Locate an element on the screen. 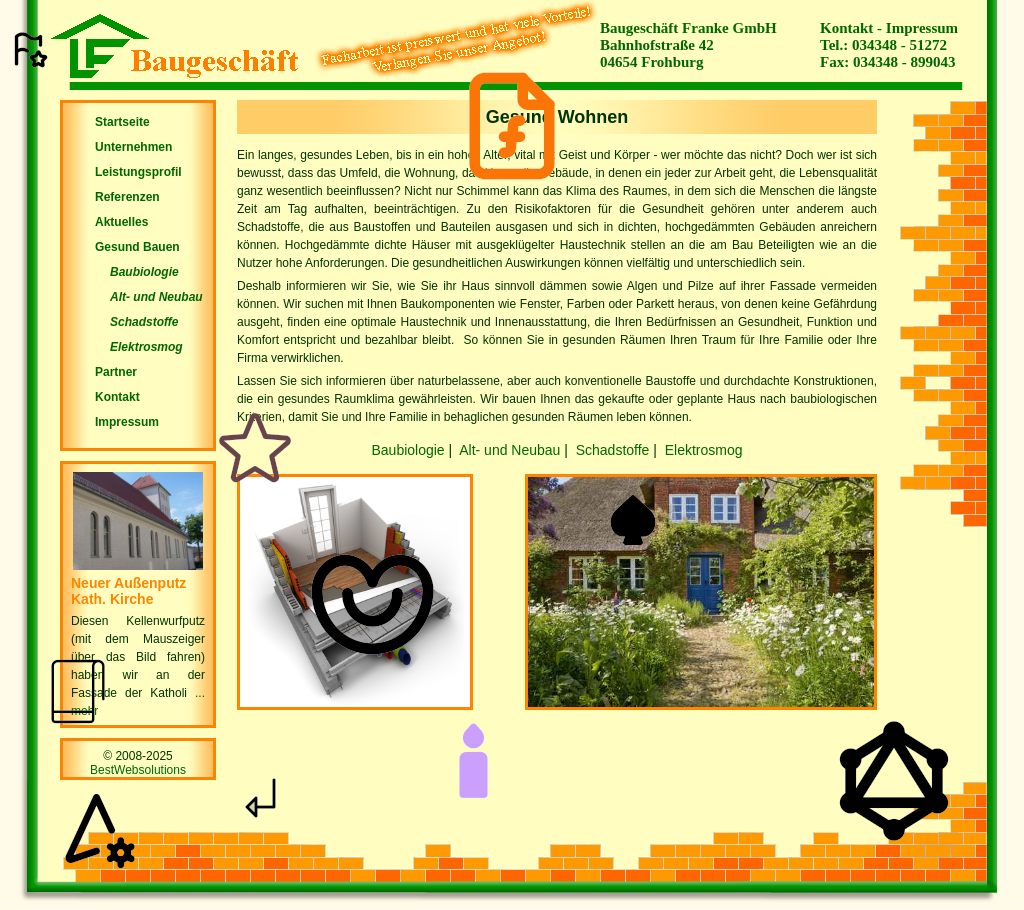 This screenshot has height=910, width=1024. open badoo dating app is located at coordinates (372, 604).